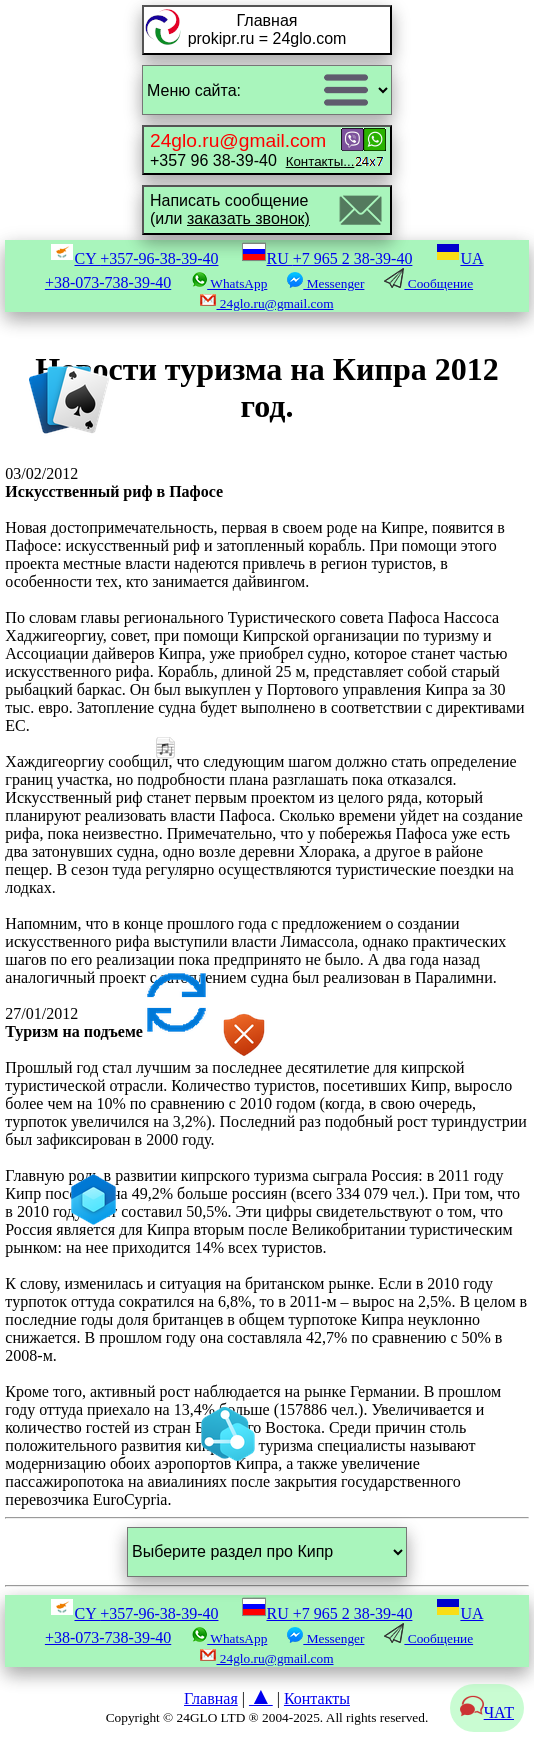 The height and width of the screenshot is (1742, 534). Describe the element at coordinates (244, 1035) in the screenshot. I see `indicates a security error or protection failure` at that location.